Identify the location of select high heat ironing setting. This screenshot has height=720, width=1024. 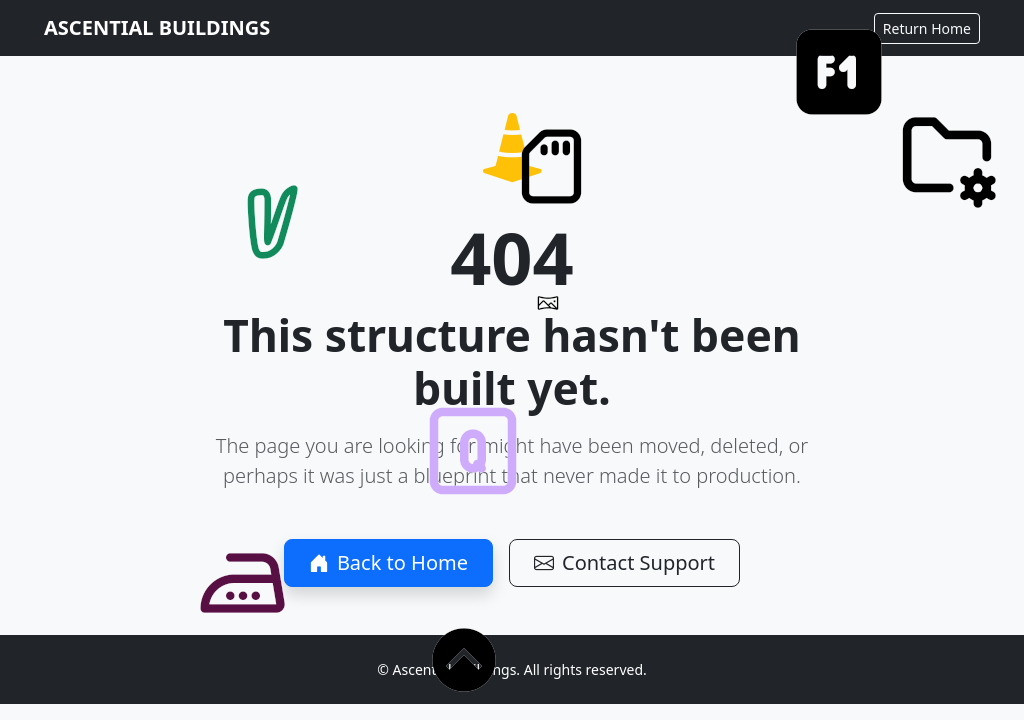
(243, 583).